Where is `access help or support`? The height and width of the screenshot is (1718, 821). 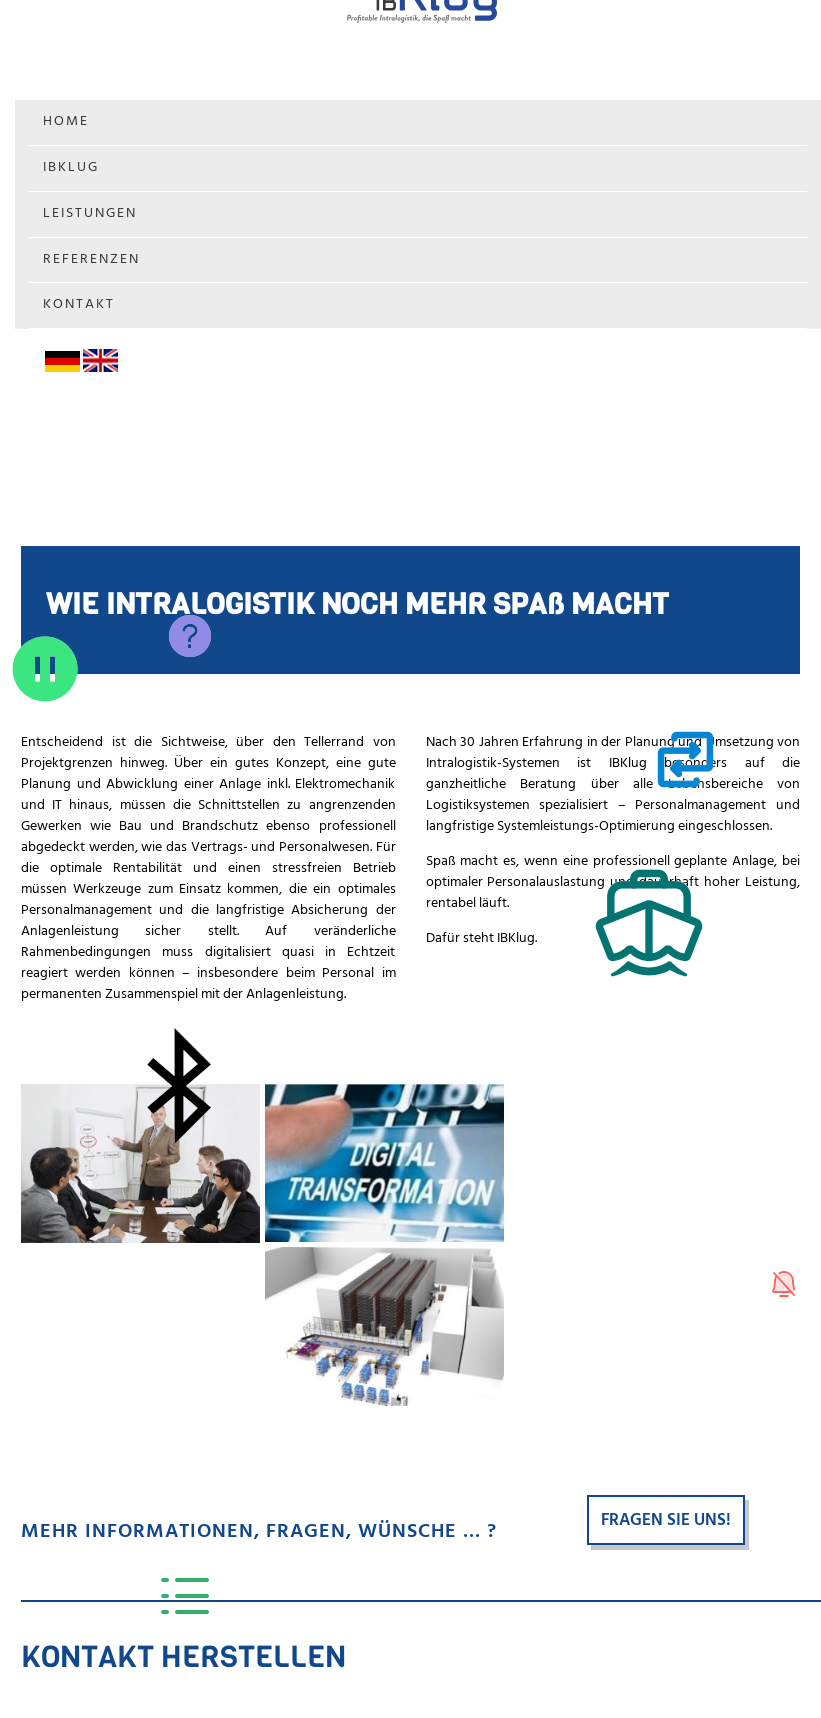 access help or support is located at coordinates (190, 636).